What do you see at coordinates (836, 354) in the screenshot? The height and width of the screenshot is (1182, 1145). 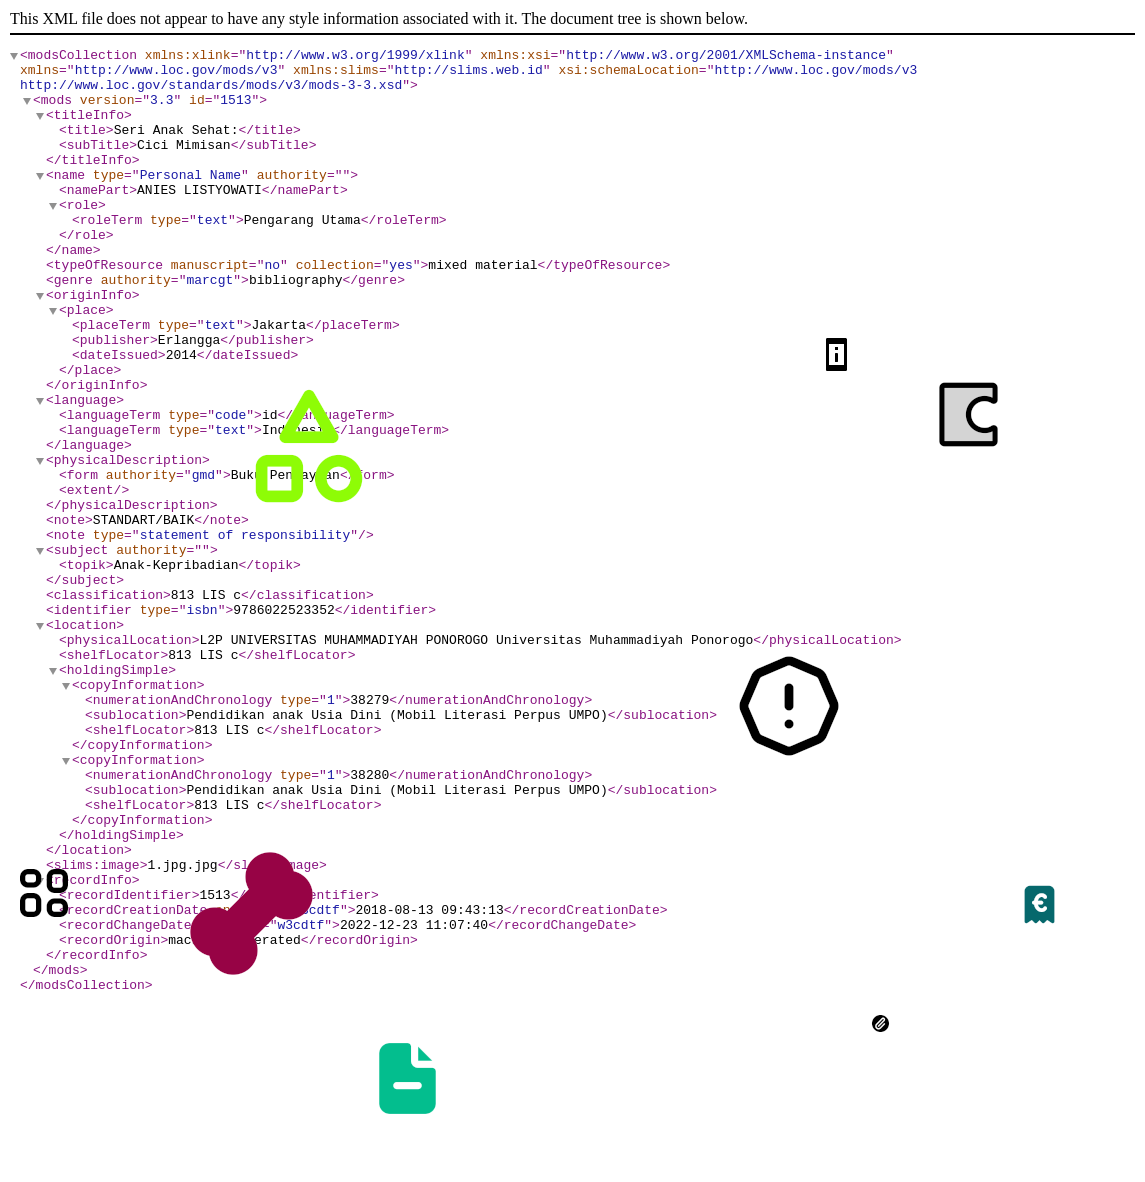 I see `view device information` at bounding box center [836, 354].